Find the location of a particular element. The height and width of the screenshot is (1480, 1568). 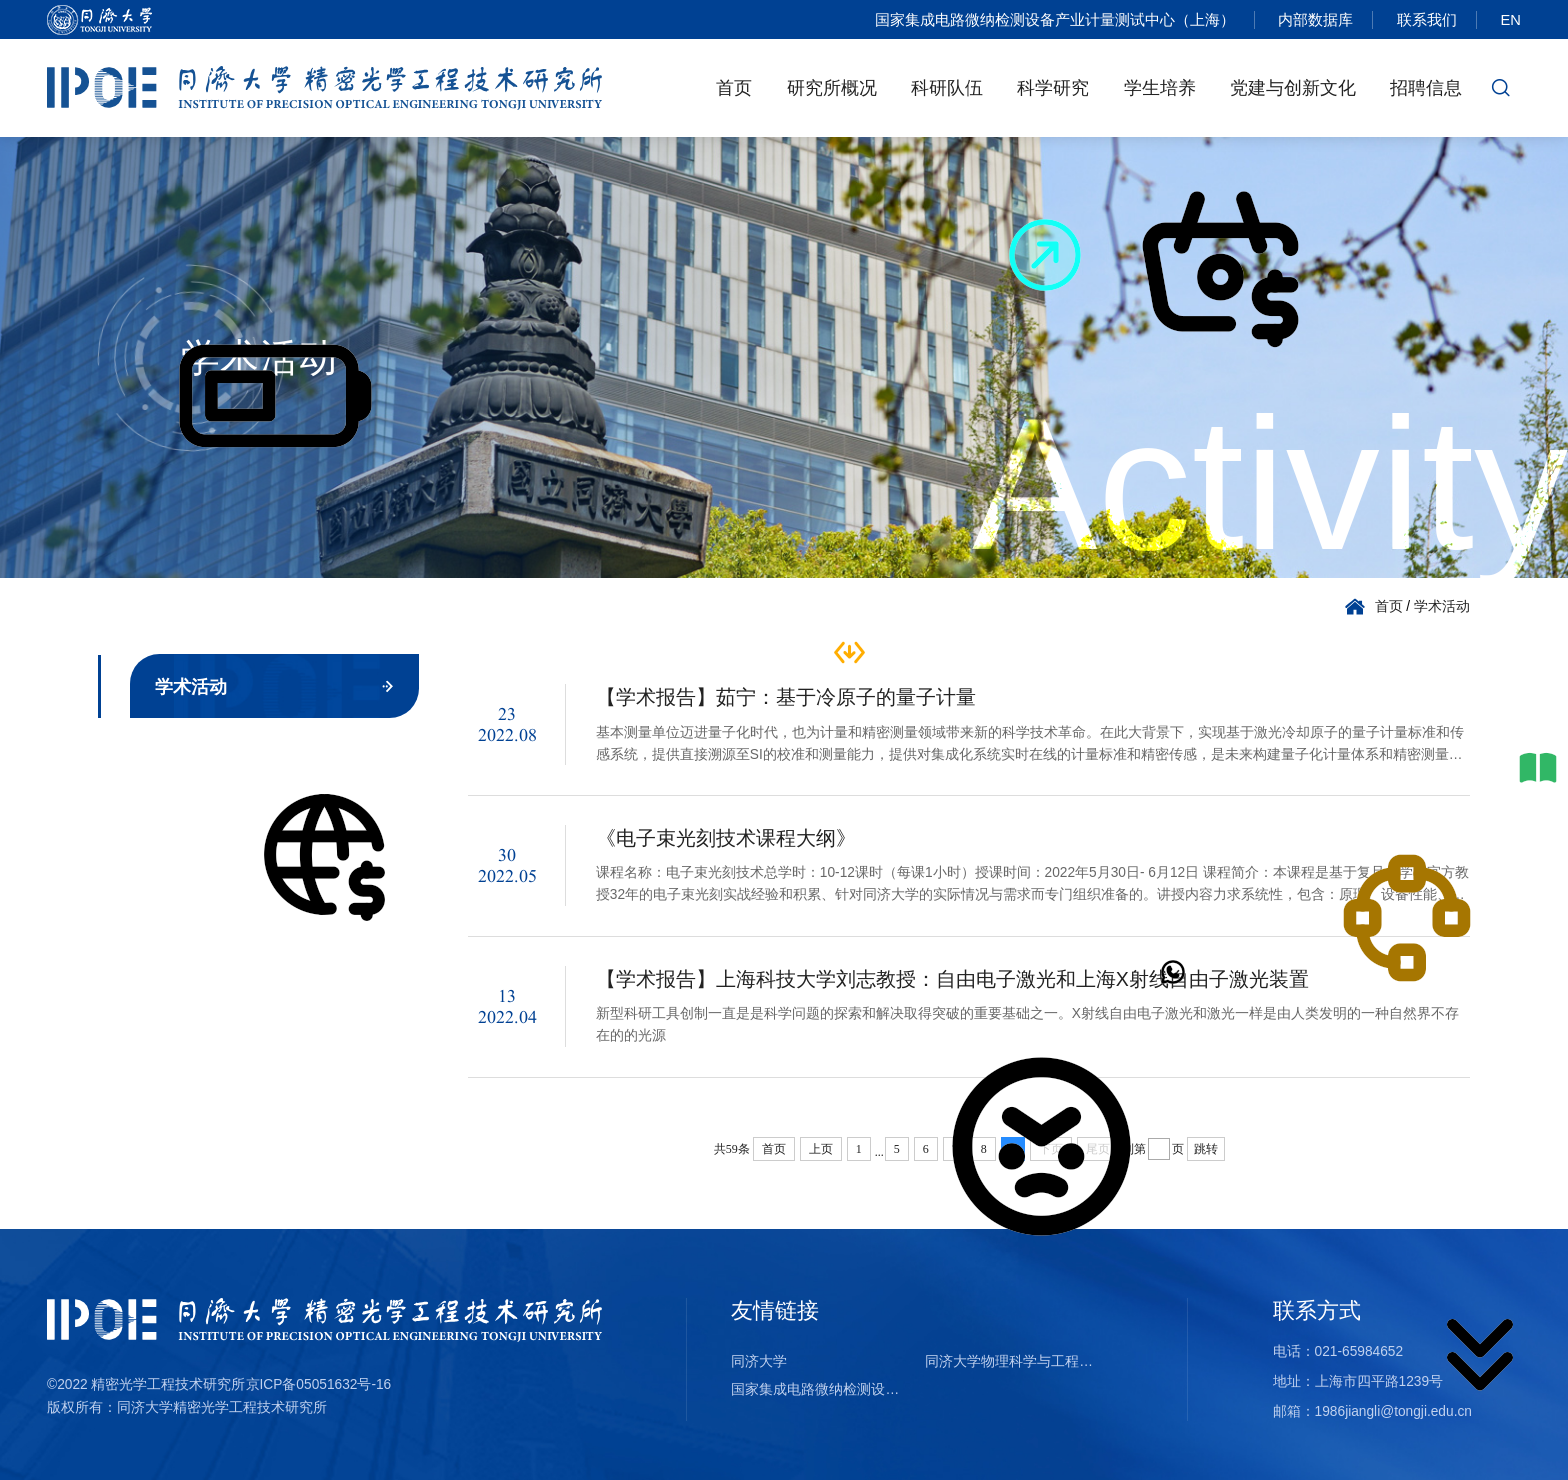

indicates battery at 50% charge level is located at coordinates (275, 389).